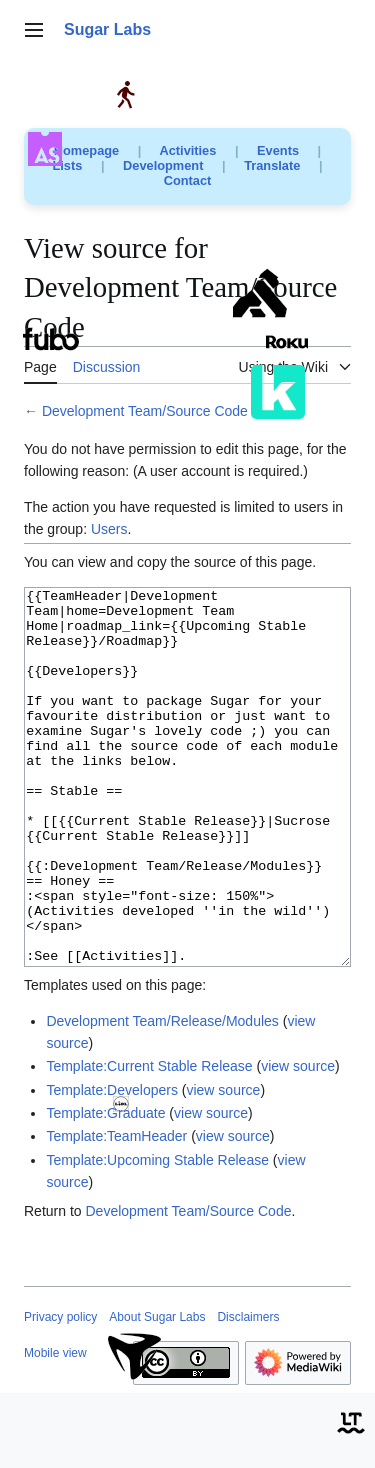 The height and width of the screenshot is (1468, 375). I want to click on Kong API gateway logo, so click(260, 293).